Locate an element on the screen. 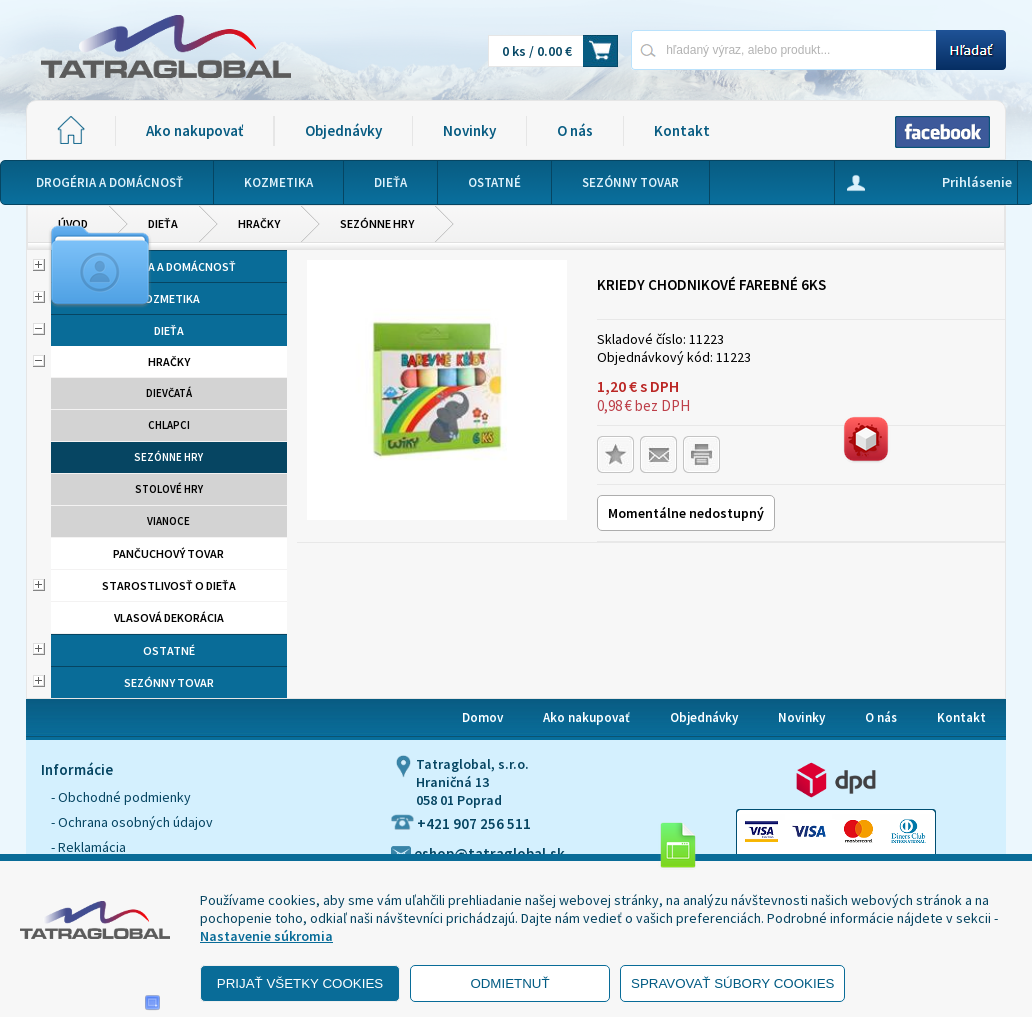 The height and width of the screenshot is (1017, 1032). take a screenshot is located at coordinates (152, 1002).